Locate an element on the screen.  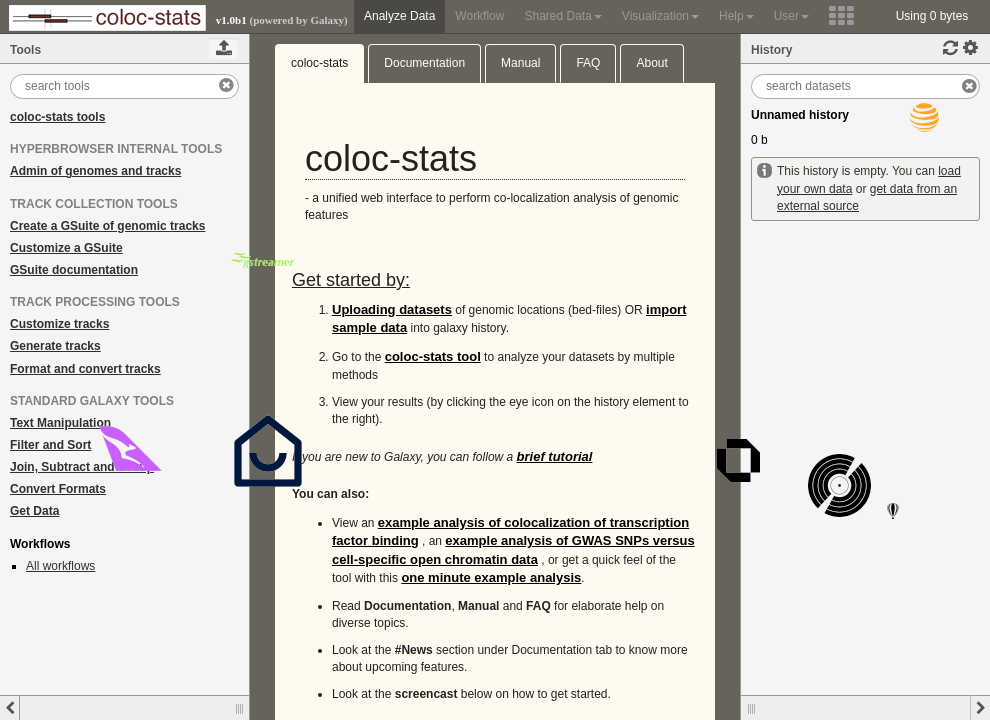
open OPNsense firewall dashboard is located at coordinates (738, 460).